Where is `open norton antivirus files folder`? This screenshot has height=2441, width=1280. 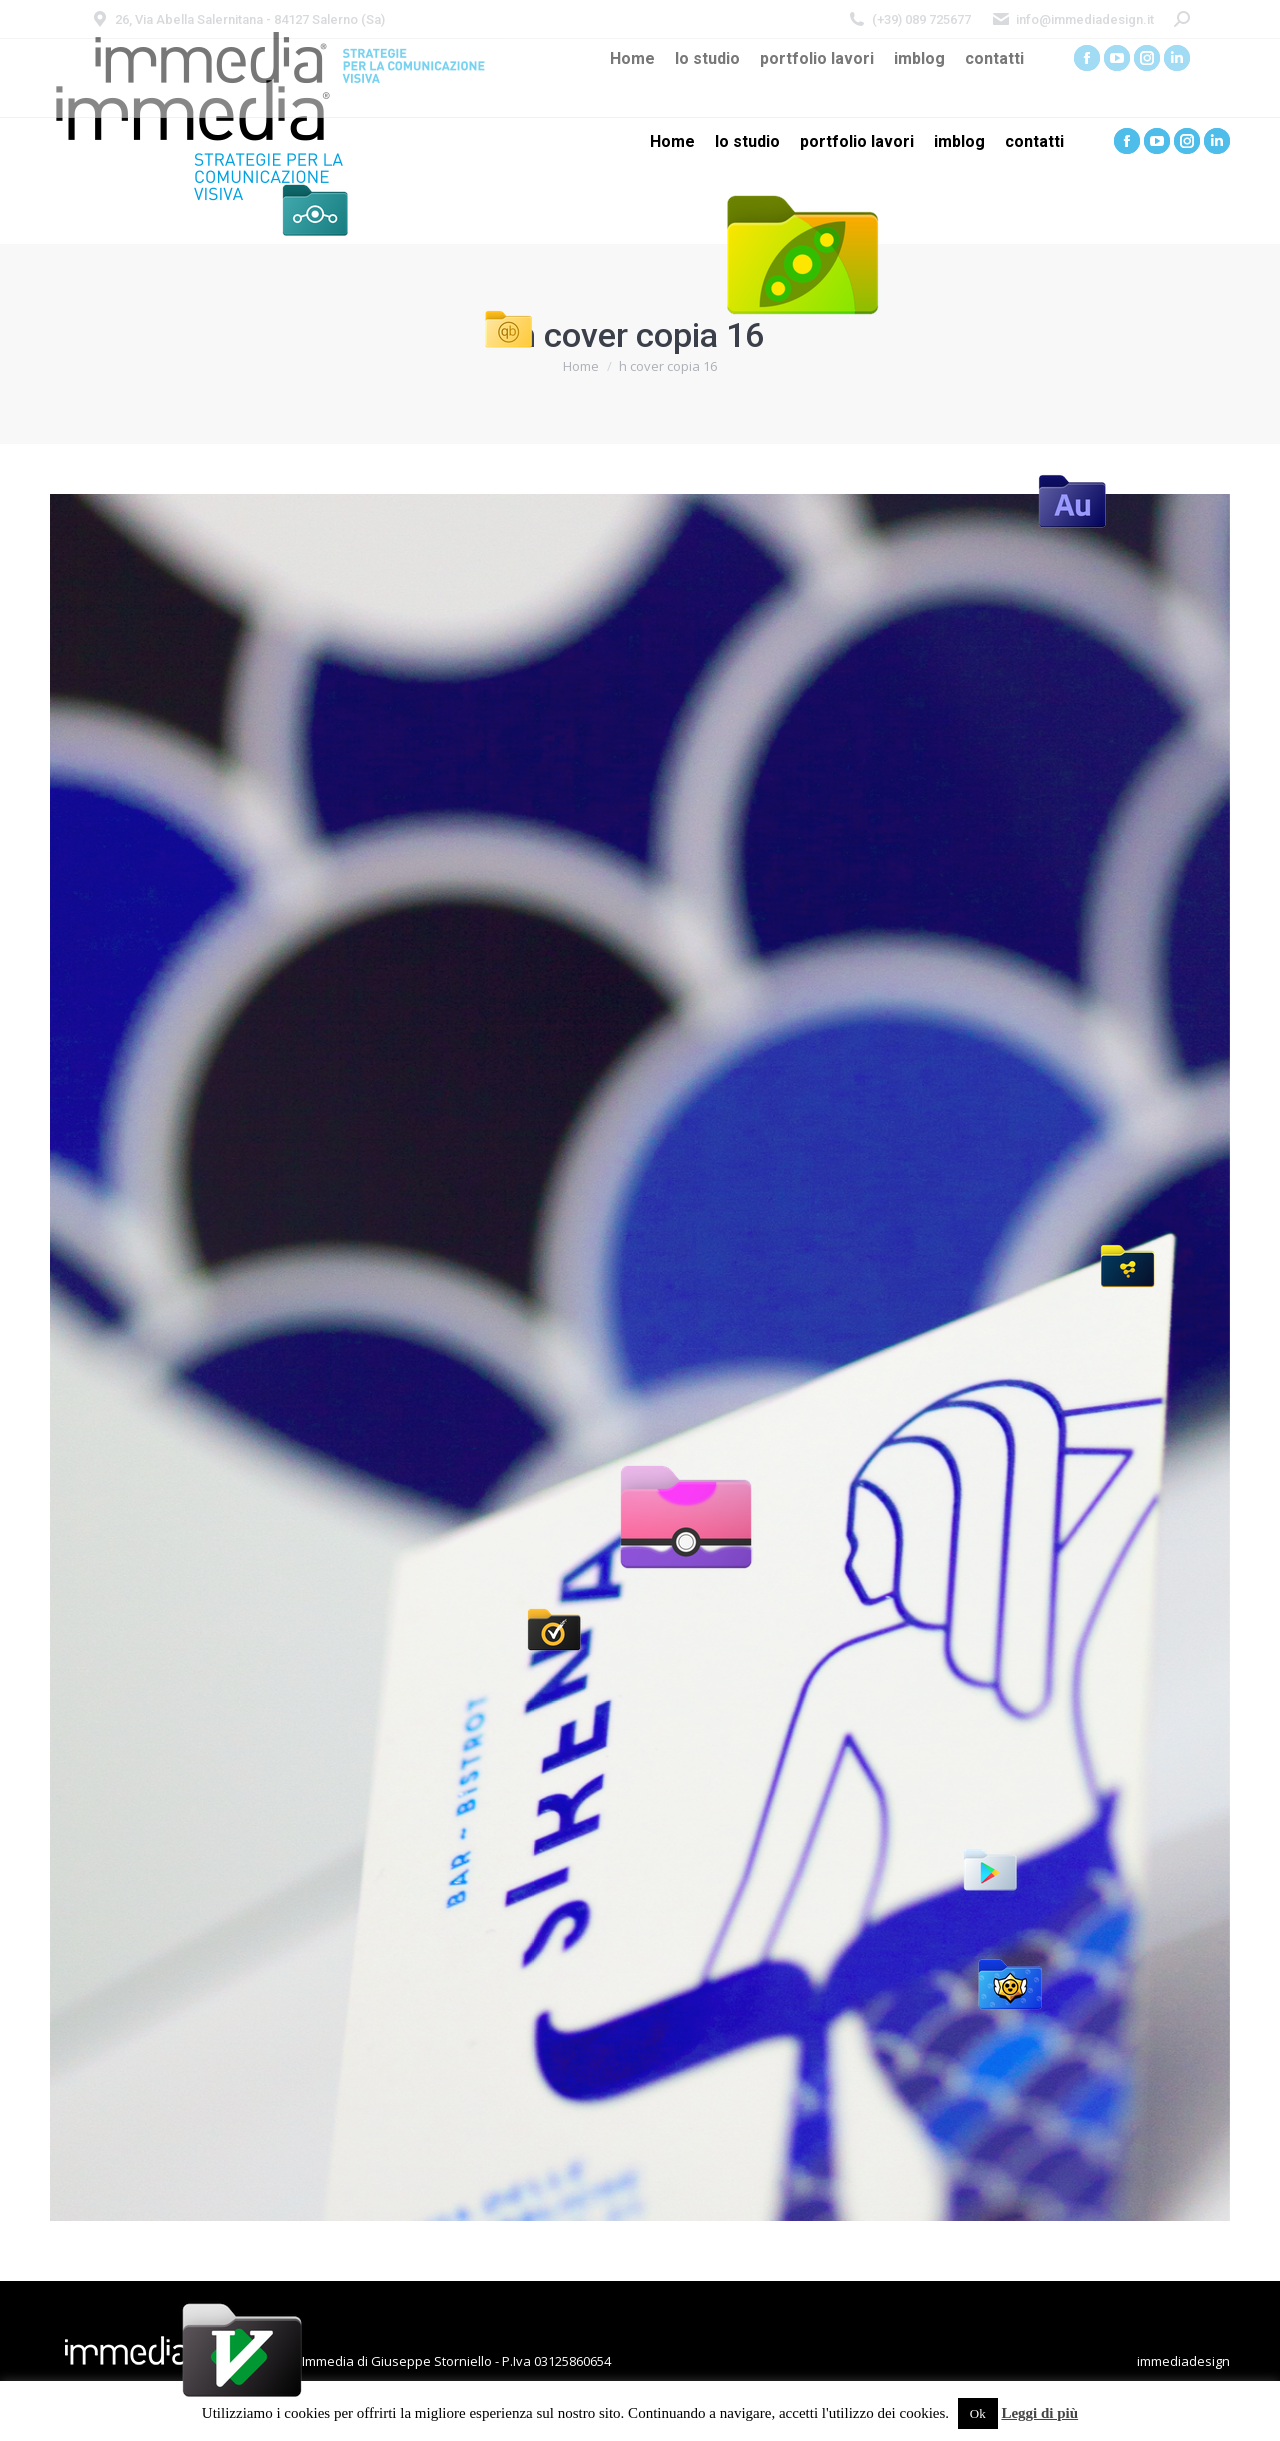 open norton antivirus files folder is located at coordinates (554, 1631).